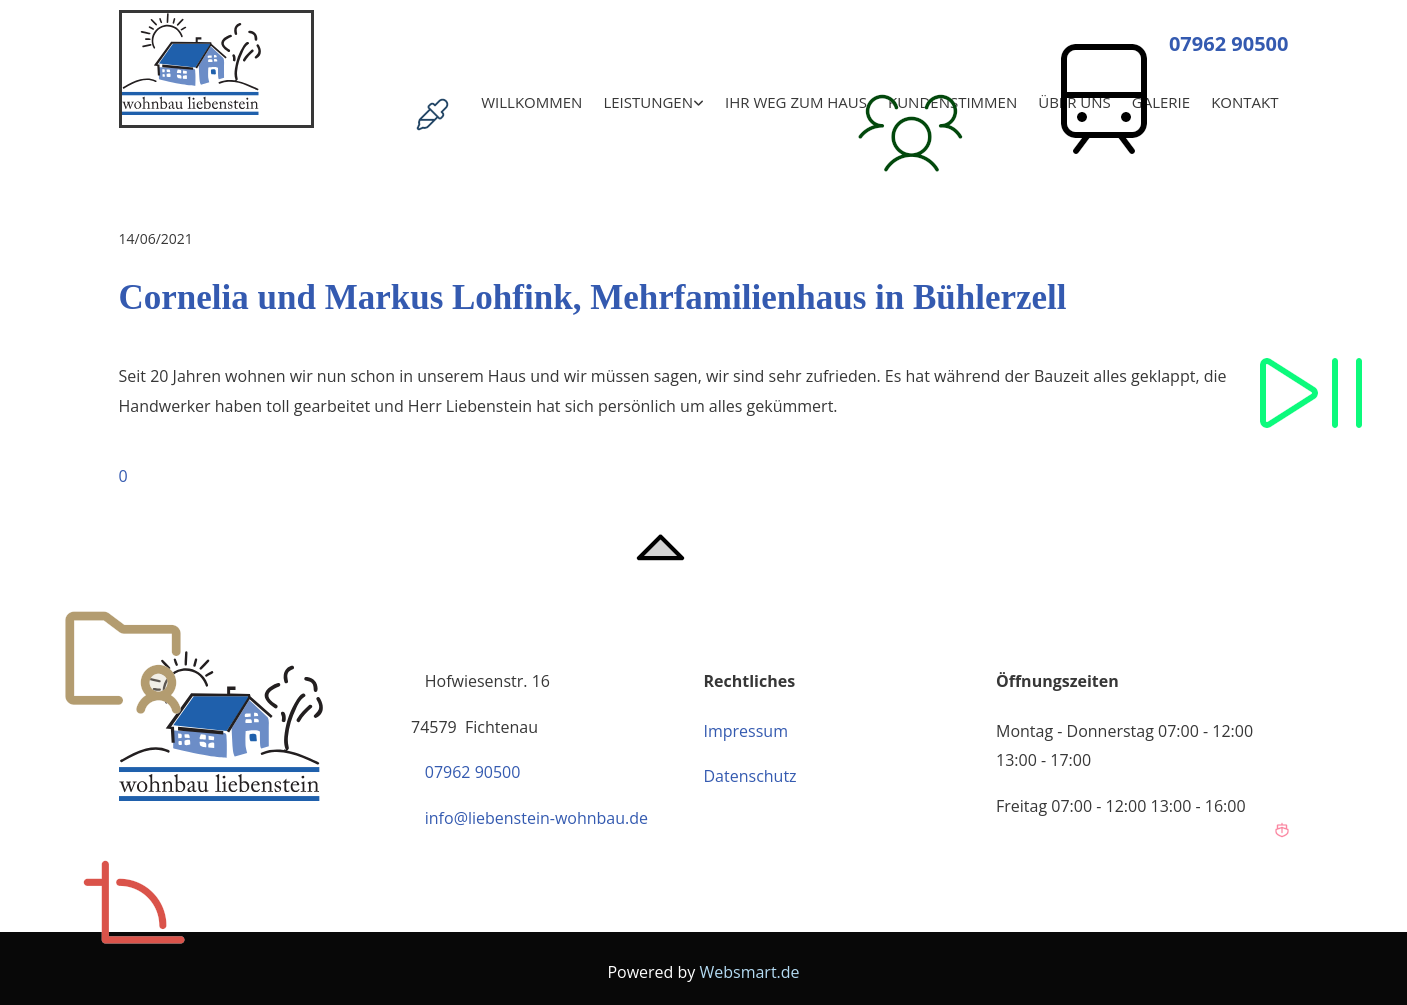  What do you see at coordinates (432, 114) in the screenshot?
I see `pick a color from the screen` at bounding box center [432, 114].